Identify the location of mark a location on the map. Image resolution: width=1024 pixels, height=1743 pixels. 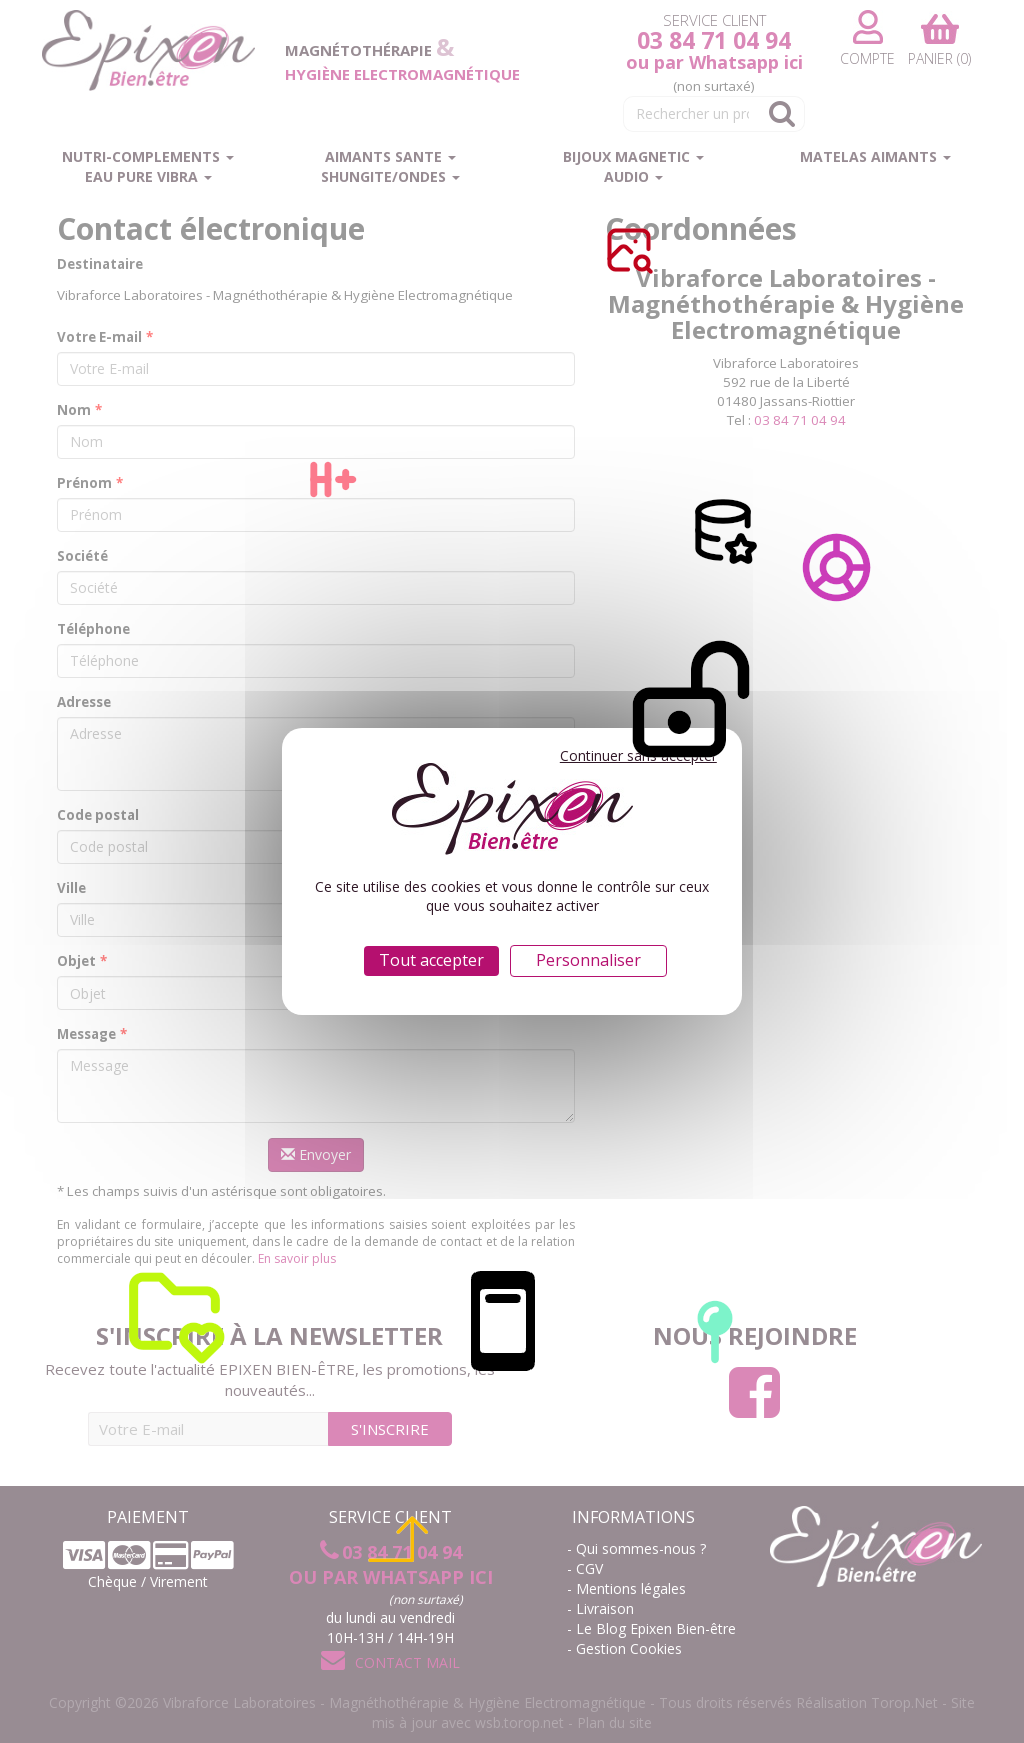
(715, 1332).